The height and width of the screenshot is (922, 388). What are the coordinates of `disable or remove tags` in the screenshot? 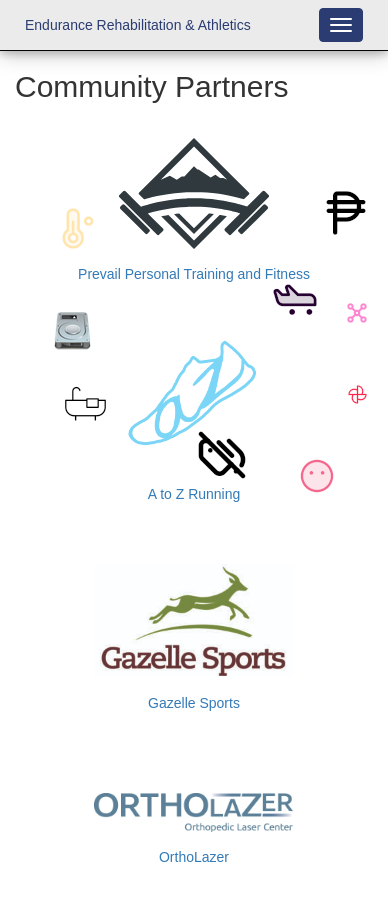 It's located at (222, 455).